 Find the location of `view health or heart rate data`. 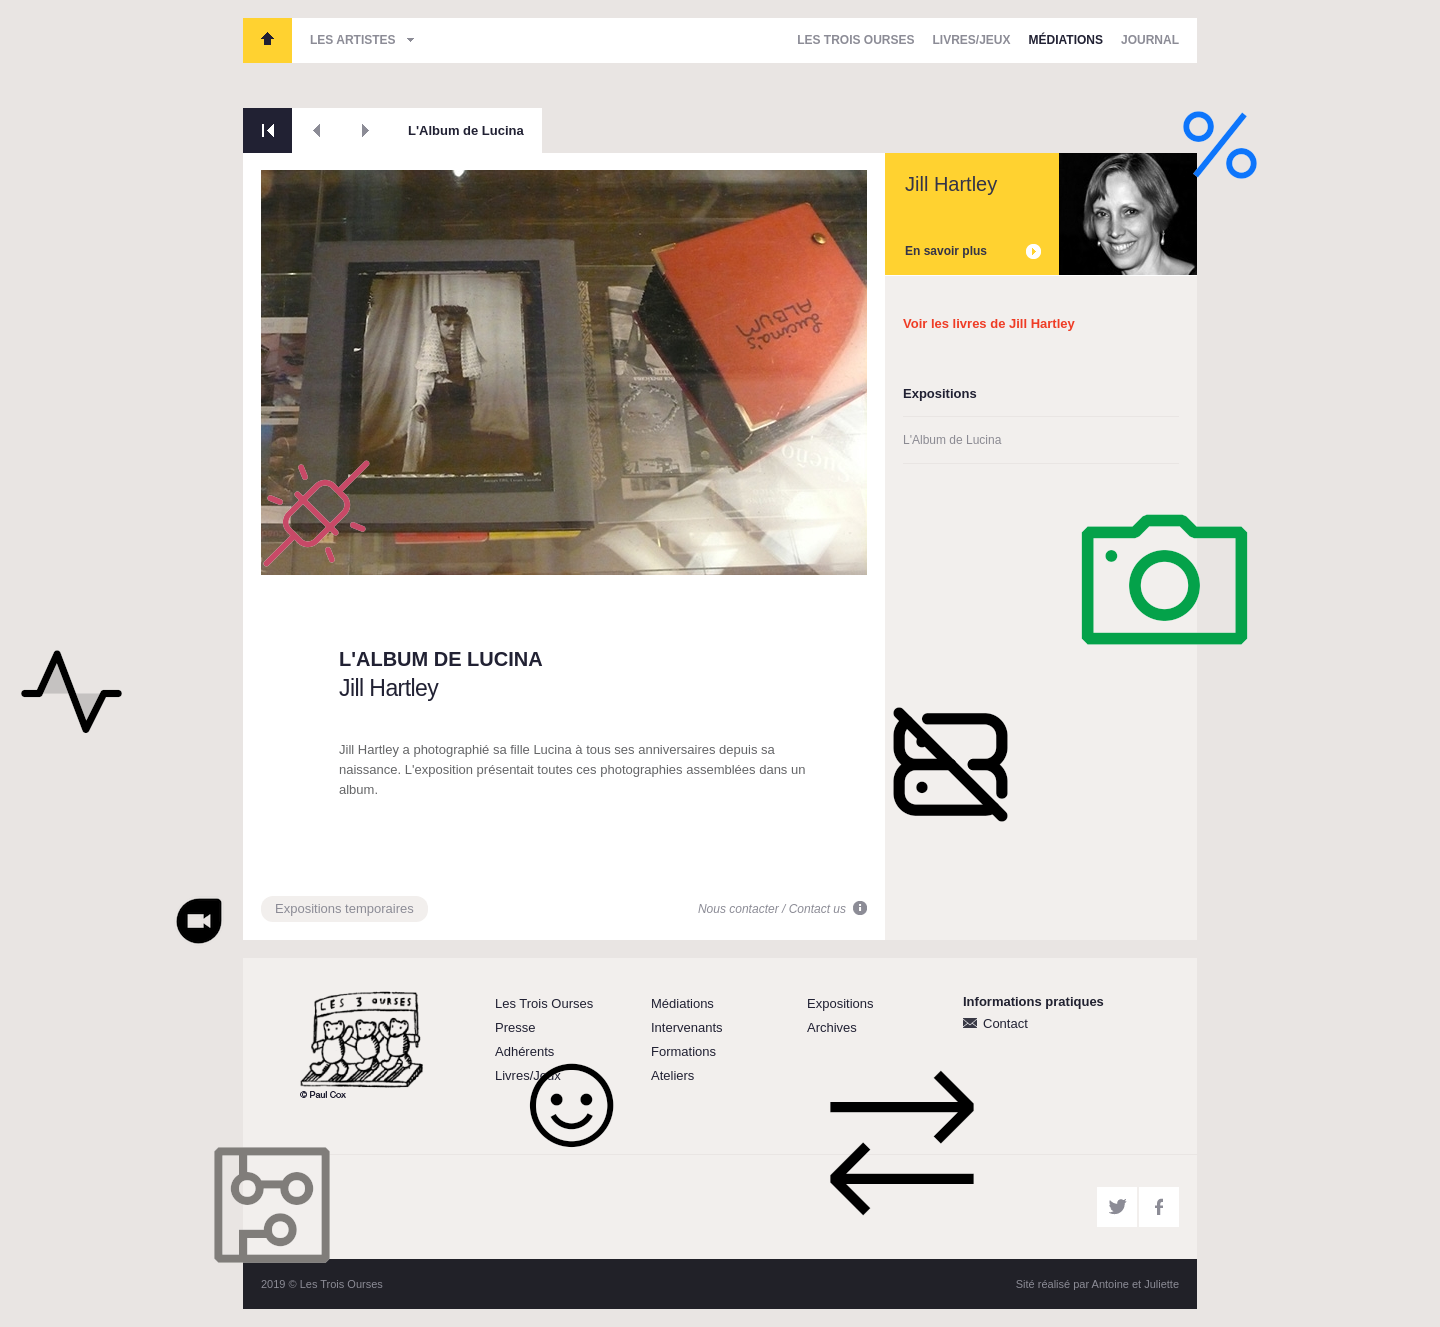

view health or heart rate data is located at coordinates (71, 693).